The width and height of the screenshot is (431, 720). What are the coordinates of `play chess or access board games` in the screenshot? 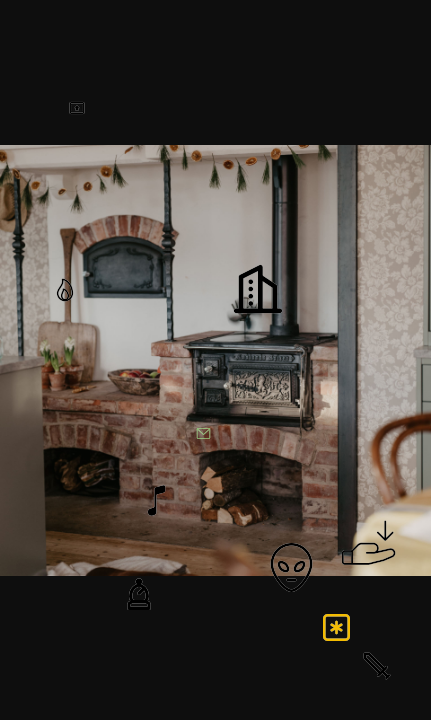 It's located at (139, 595).